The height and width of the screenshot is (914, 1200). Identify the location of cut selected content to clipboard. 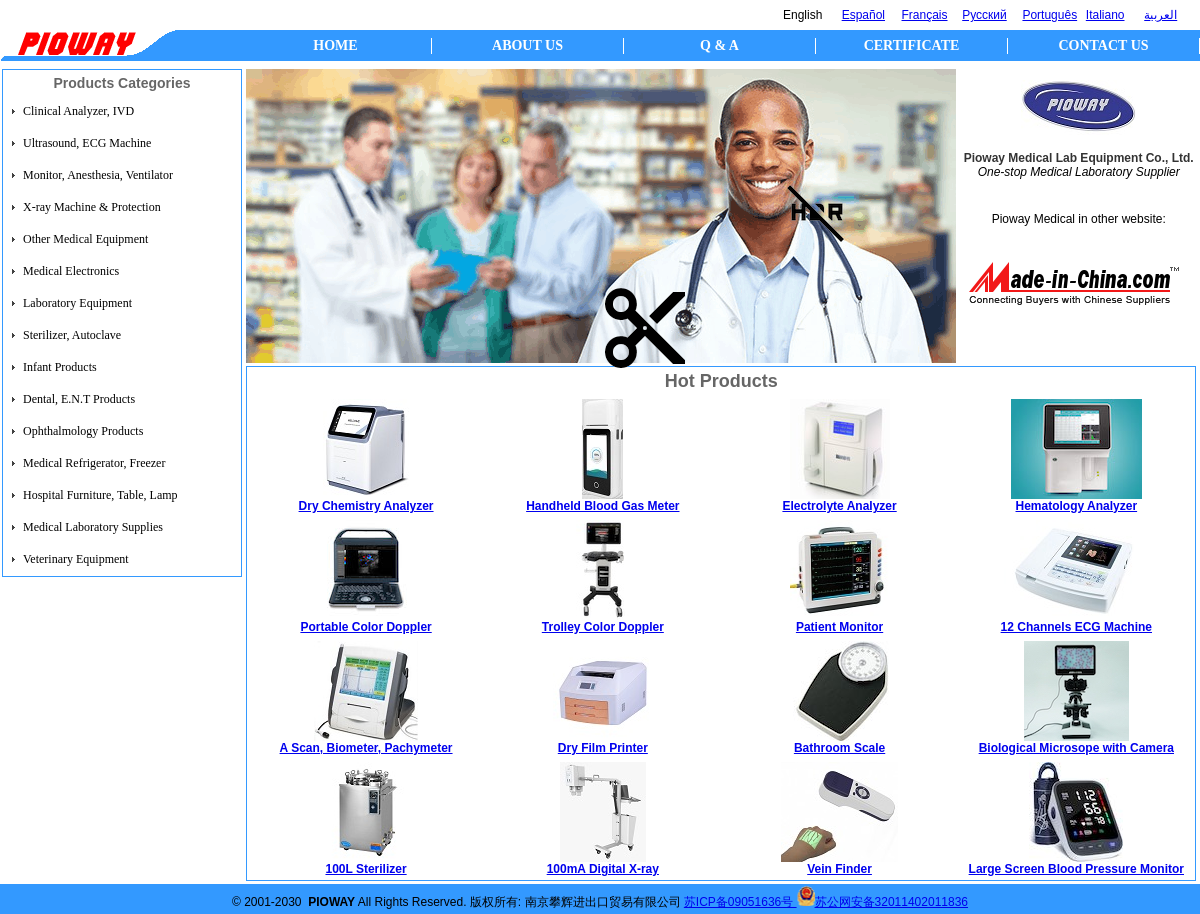
(645, 328).